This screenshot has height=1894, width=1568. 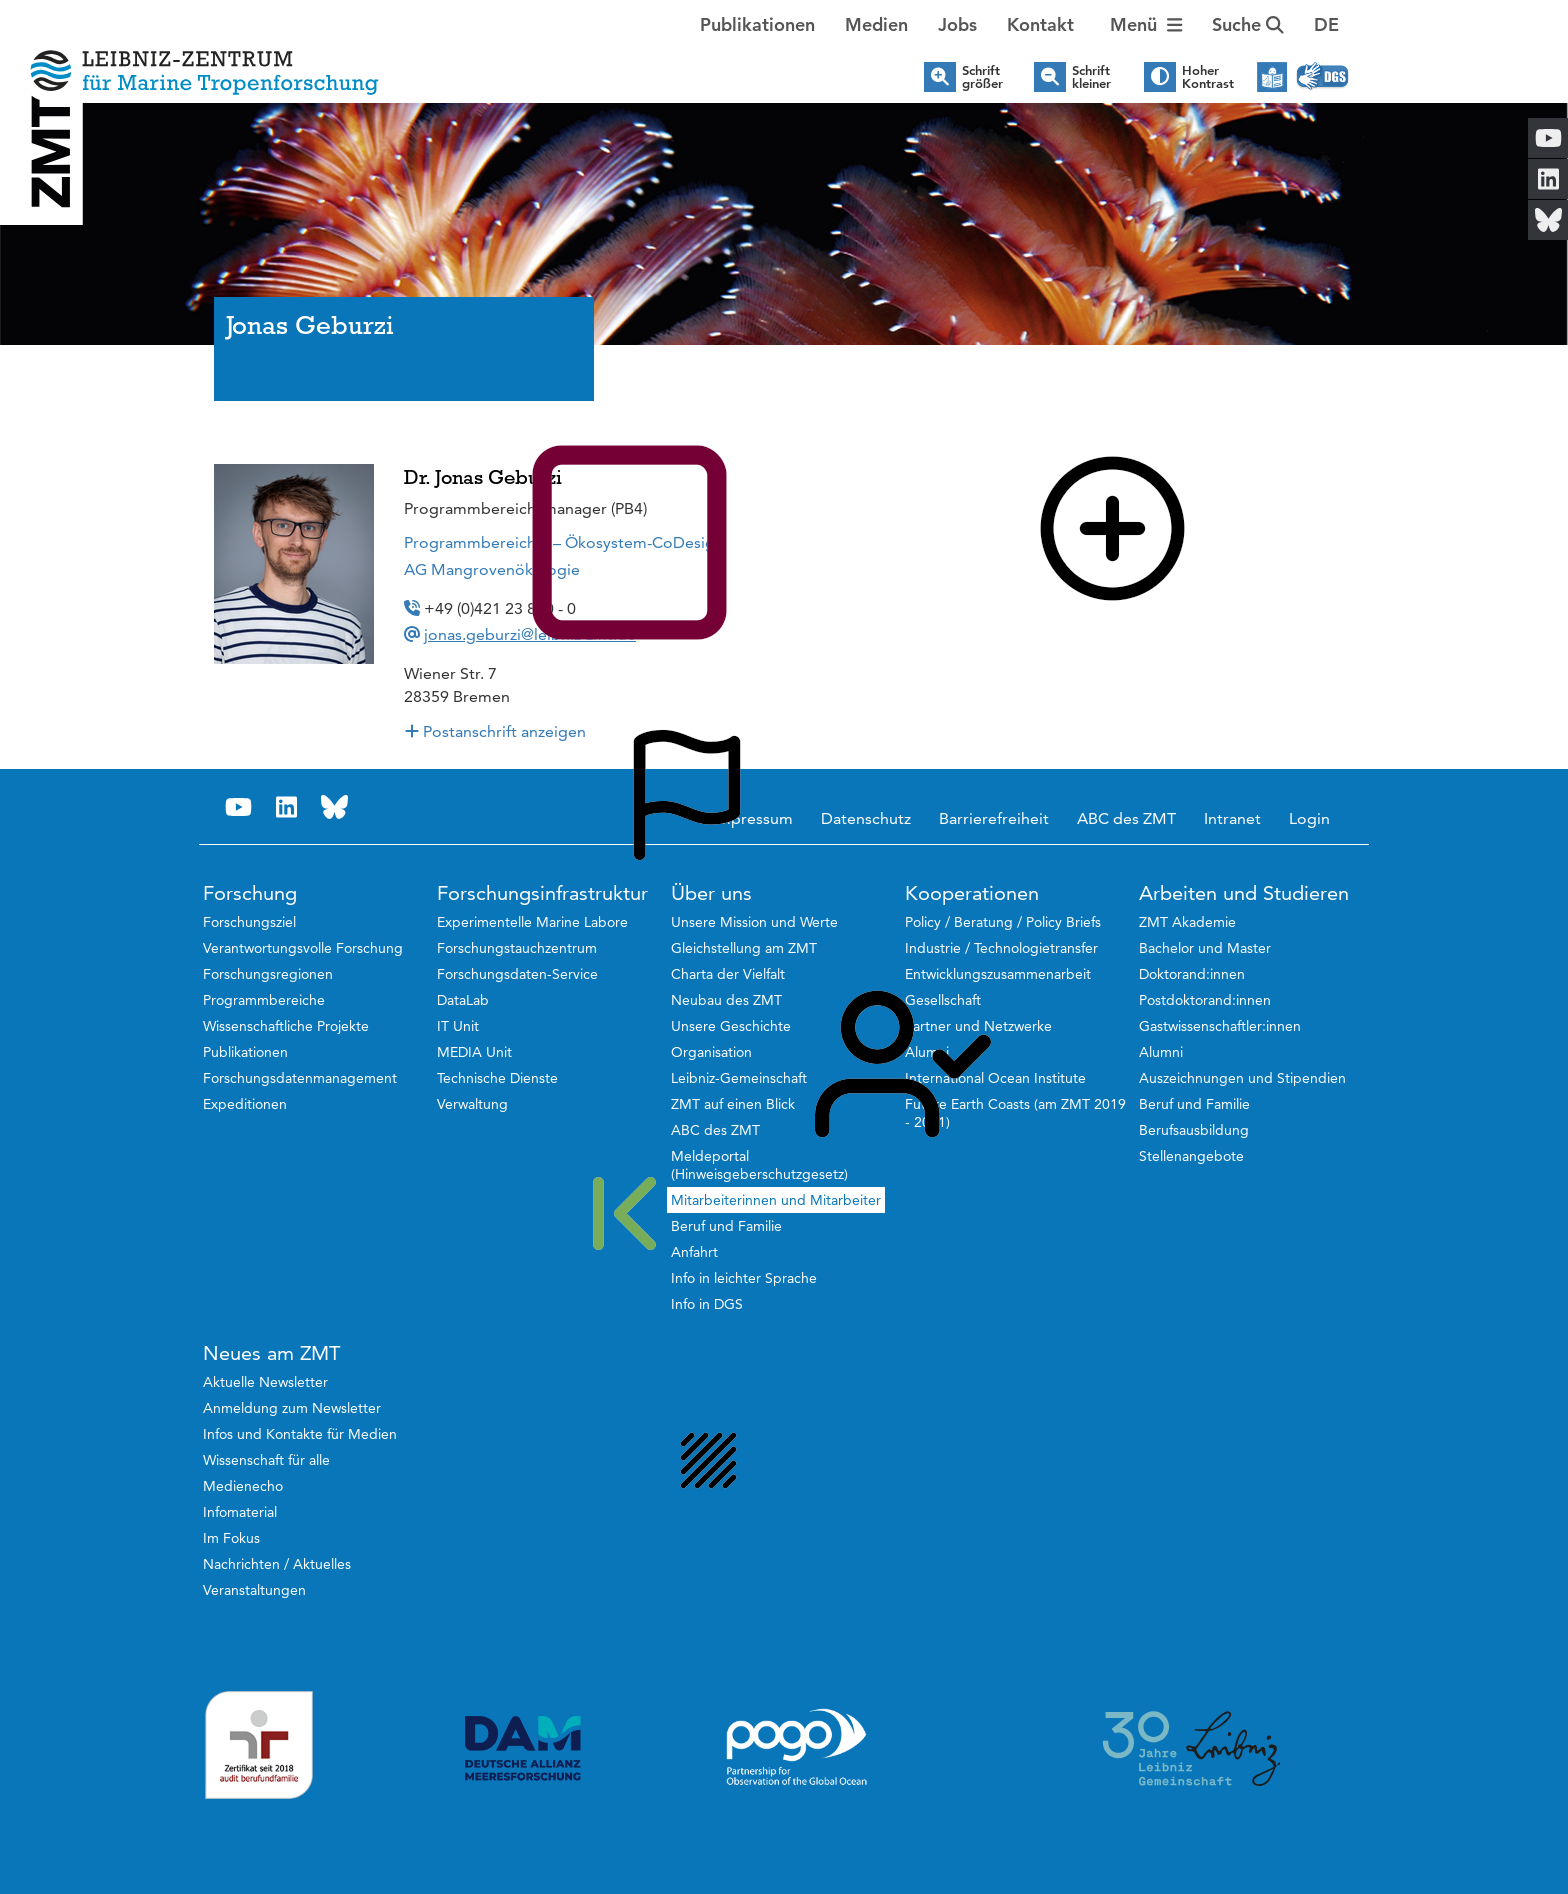 What do you see at coordinates (629, 542) in the screenshot?
I see `unchecked checkbox or selection state` at bounding box center [629, 542].